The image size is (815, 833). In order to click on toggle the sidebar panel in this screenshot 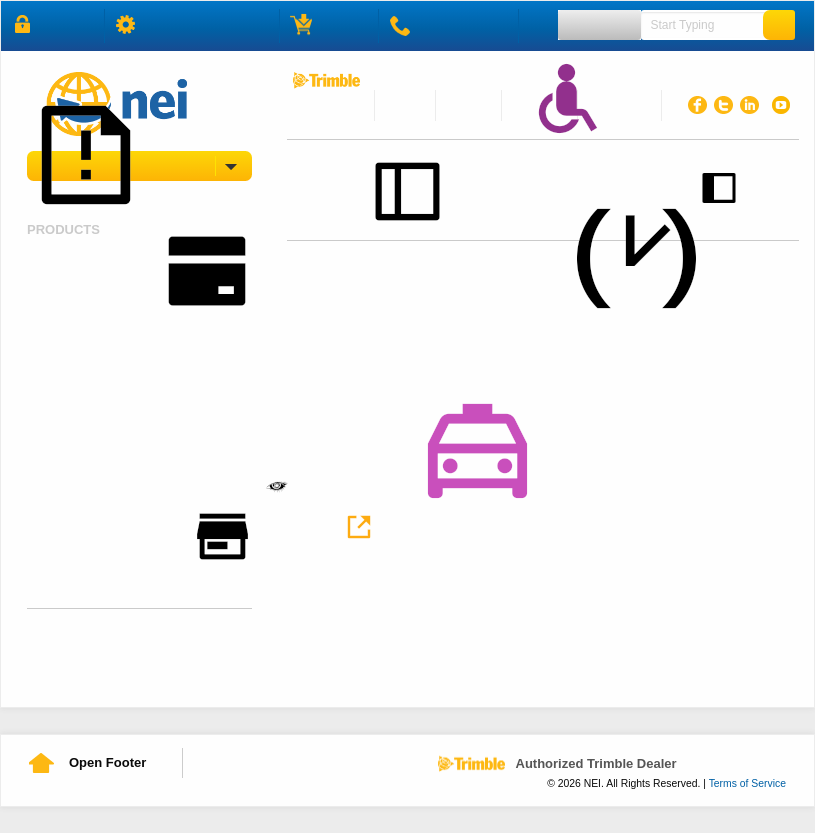, I will do `click(719, 188)`.